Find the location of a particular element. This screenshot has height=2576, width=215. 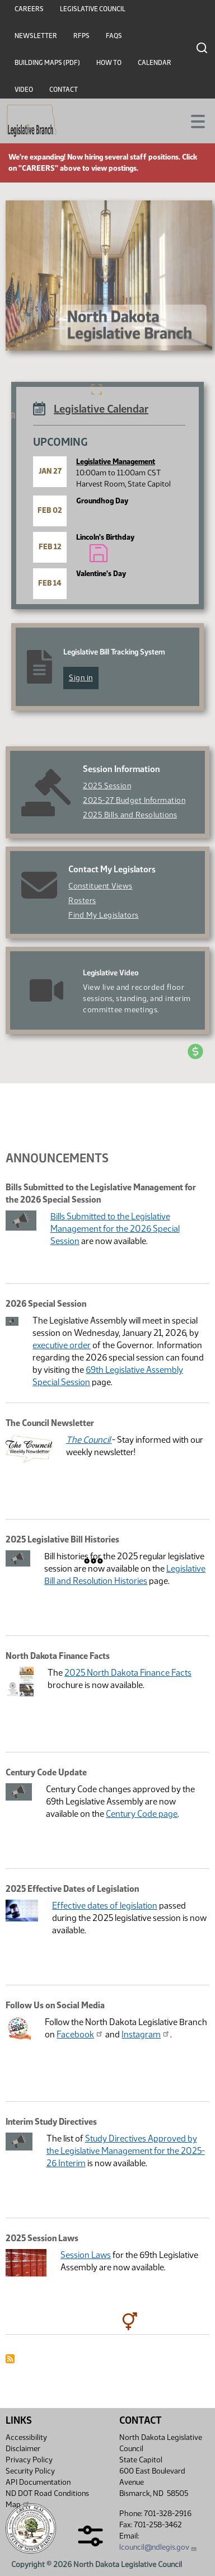

adjust settings or preferences is located at coordinates (90, 2536).